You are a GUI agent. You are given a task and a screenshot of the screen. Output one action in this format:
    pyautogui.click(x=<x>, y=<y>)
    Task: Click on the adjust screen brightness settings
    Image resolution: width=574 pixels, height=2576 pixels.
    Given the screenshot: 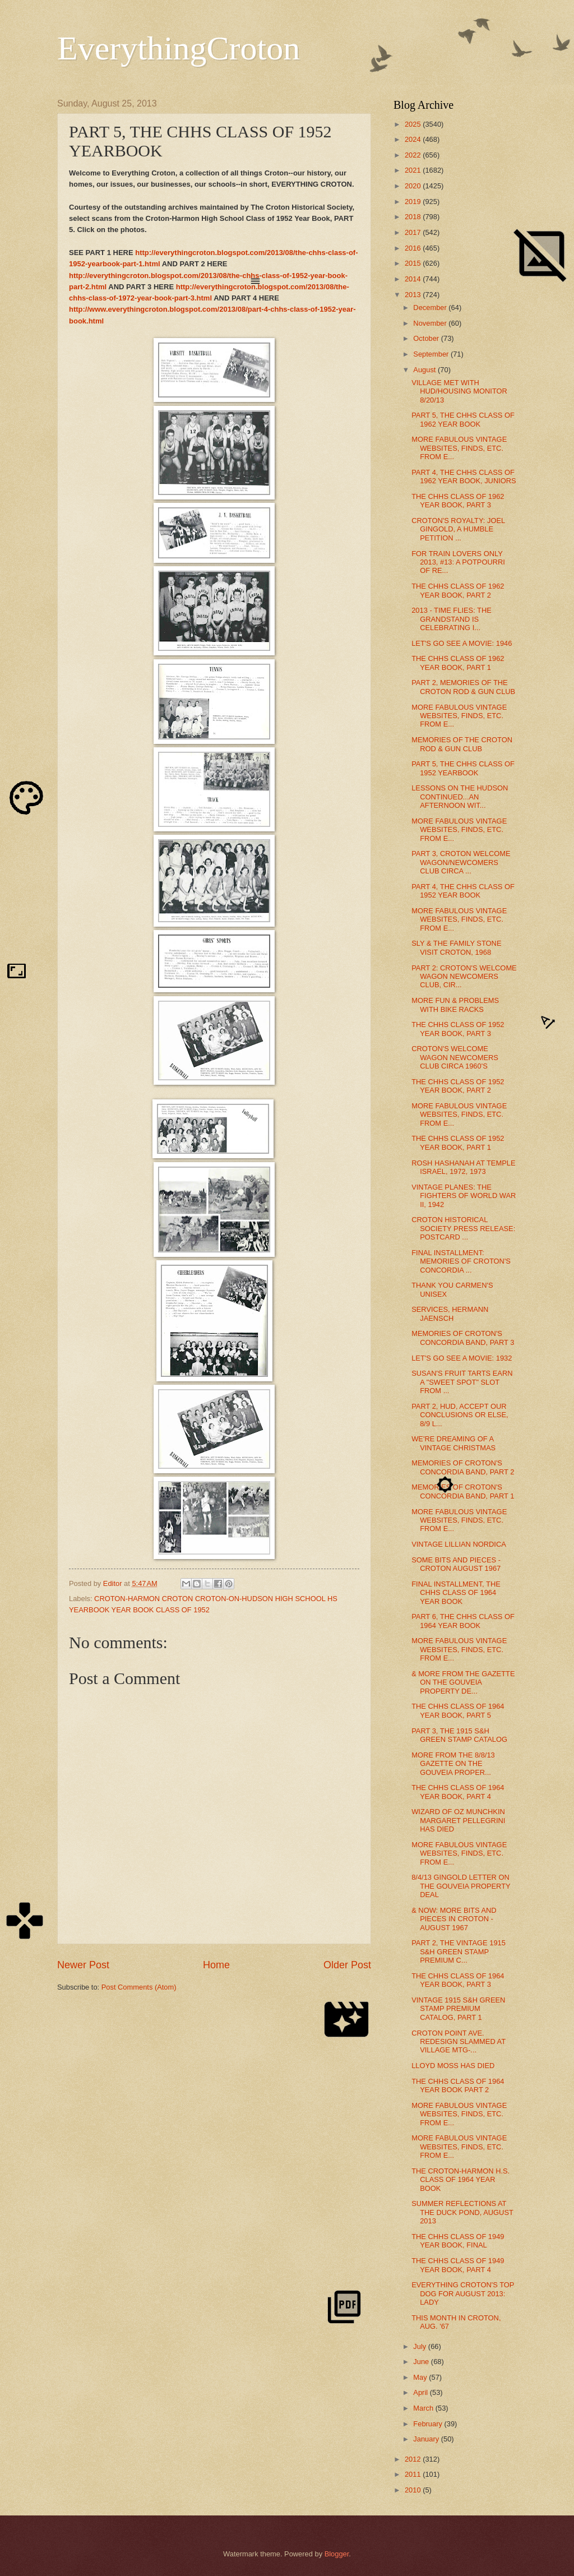 What is the action you would take?
    pyautogui.click(x=445, y=1484)
    